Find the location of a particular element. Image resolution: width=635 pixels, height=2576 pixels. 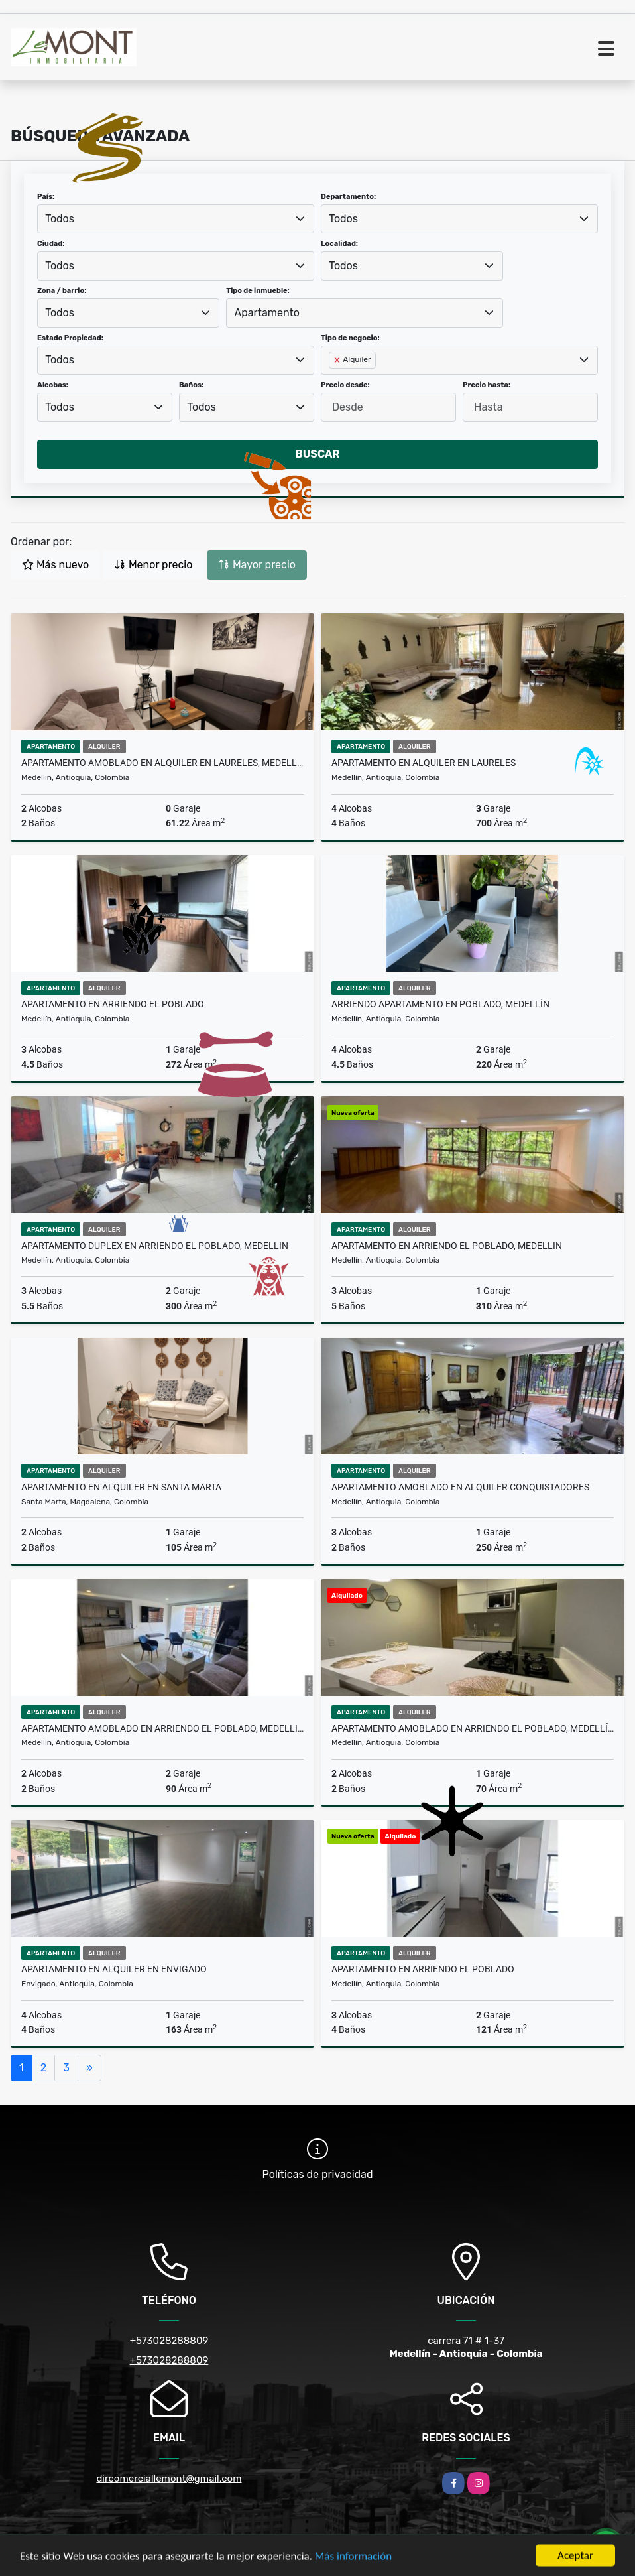

reload weapon ammunition is located at coordinates (276, 485).